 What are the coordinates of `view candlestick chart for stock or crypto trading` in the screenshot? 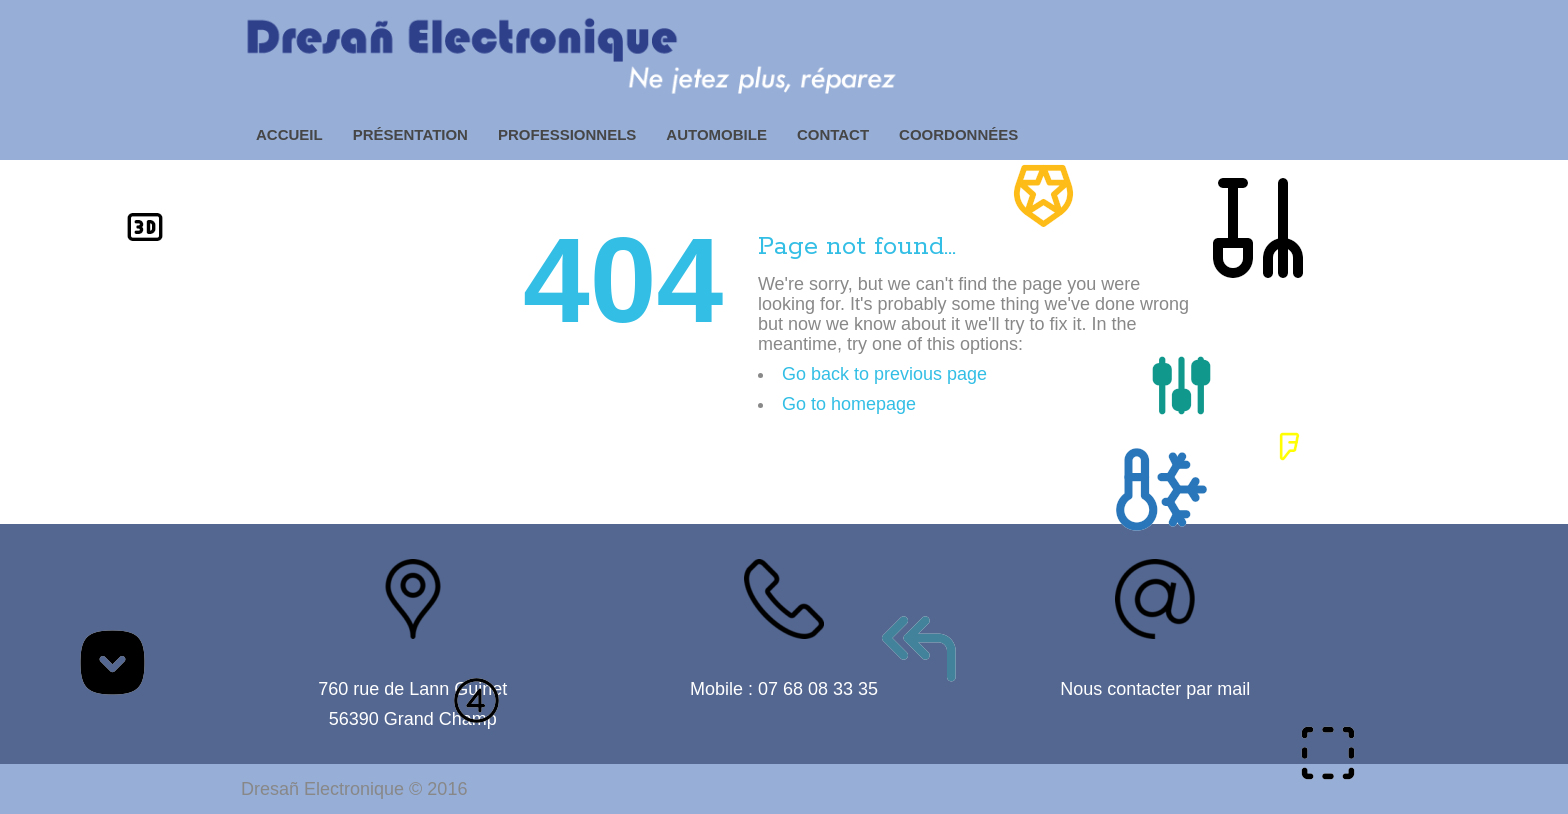 It's located at (1181, 385).